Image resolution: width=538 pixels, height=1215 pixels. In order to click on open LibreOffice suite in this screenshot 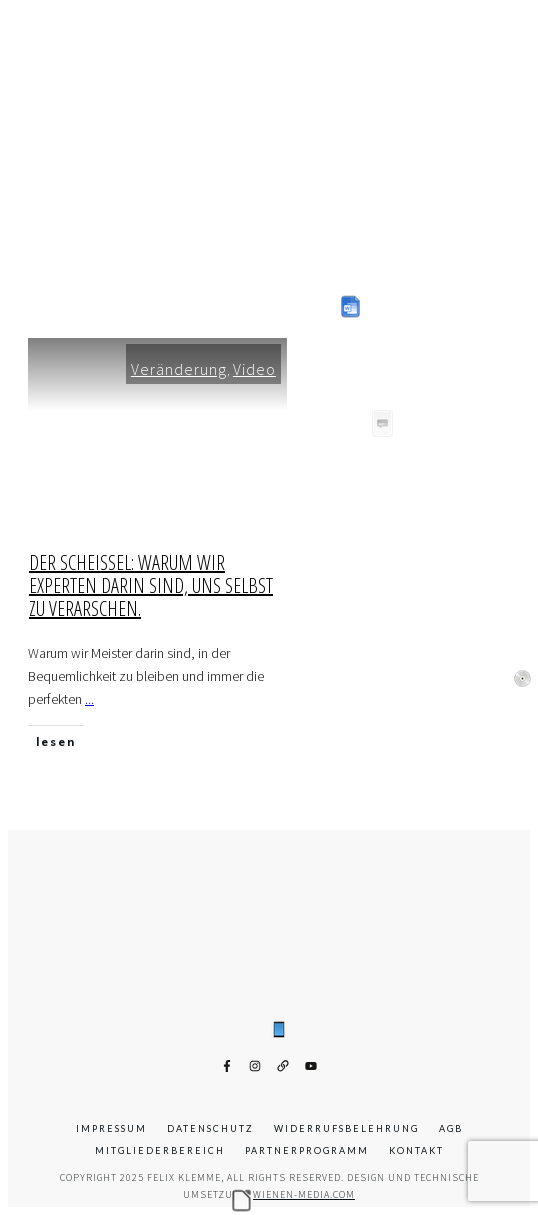, I will do `click(241, 1200)`.